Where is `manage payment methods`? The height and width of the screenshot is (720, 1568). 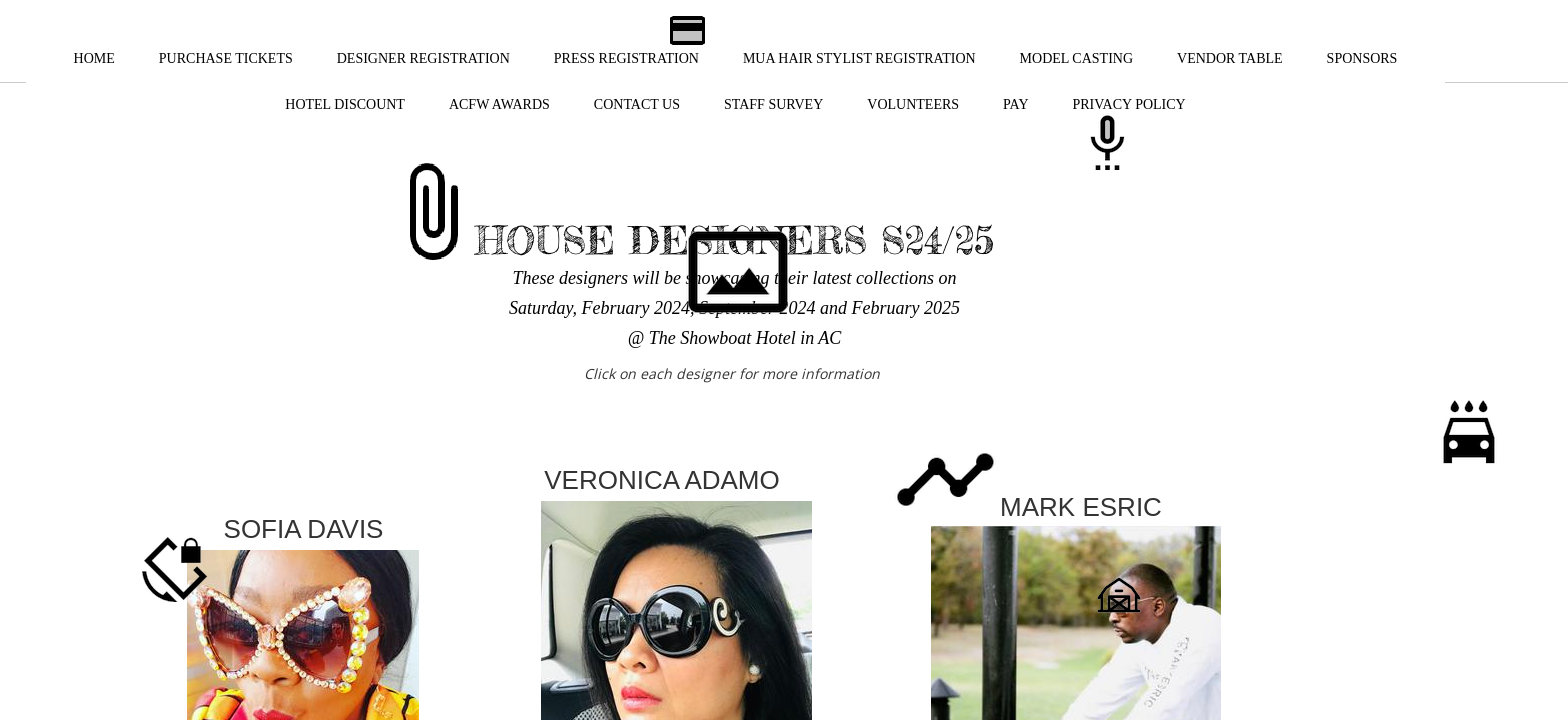
manage payment methods is located at coordinates (687, 30).